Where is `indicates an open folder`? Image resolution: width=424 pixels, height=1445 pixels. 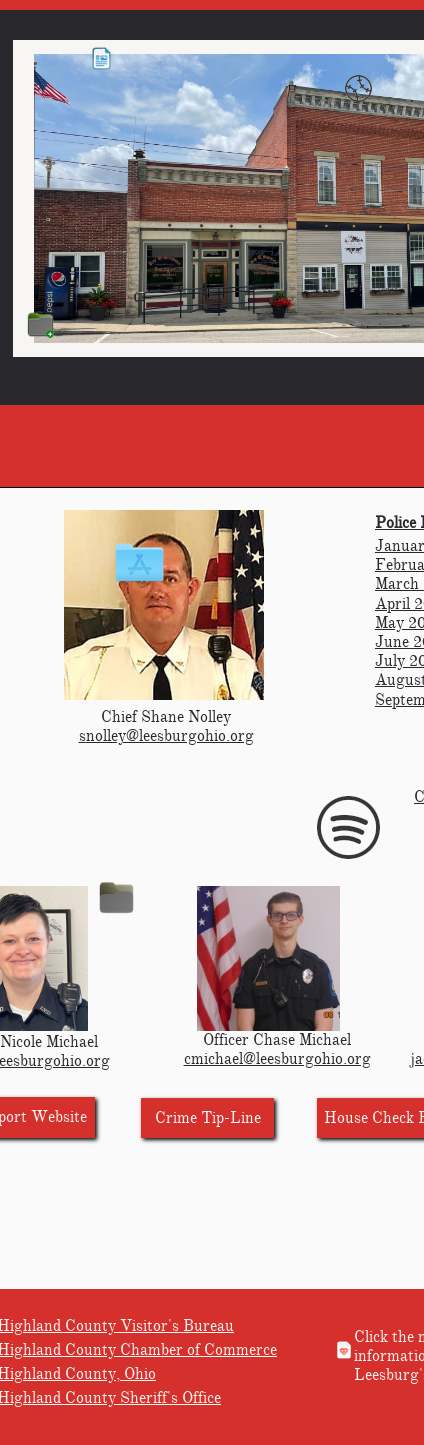
indicates an open folder is located at coordinates (116, 897).